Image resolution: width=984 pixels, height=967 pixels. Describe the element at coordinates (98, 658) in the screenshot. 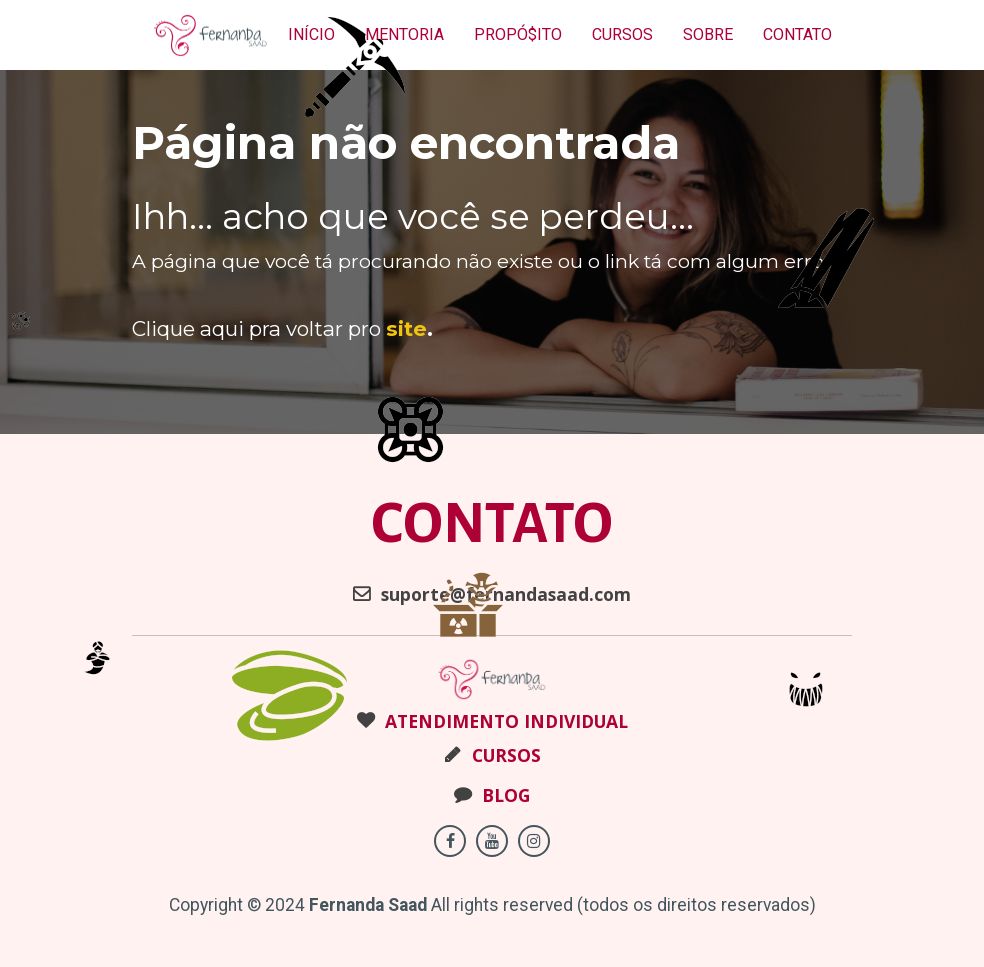

I see `summon or interact with a djinn character` at that location.